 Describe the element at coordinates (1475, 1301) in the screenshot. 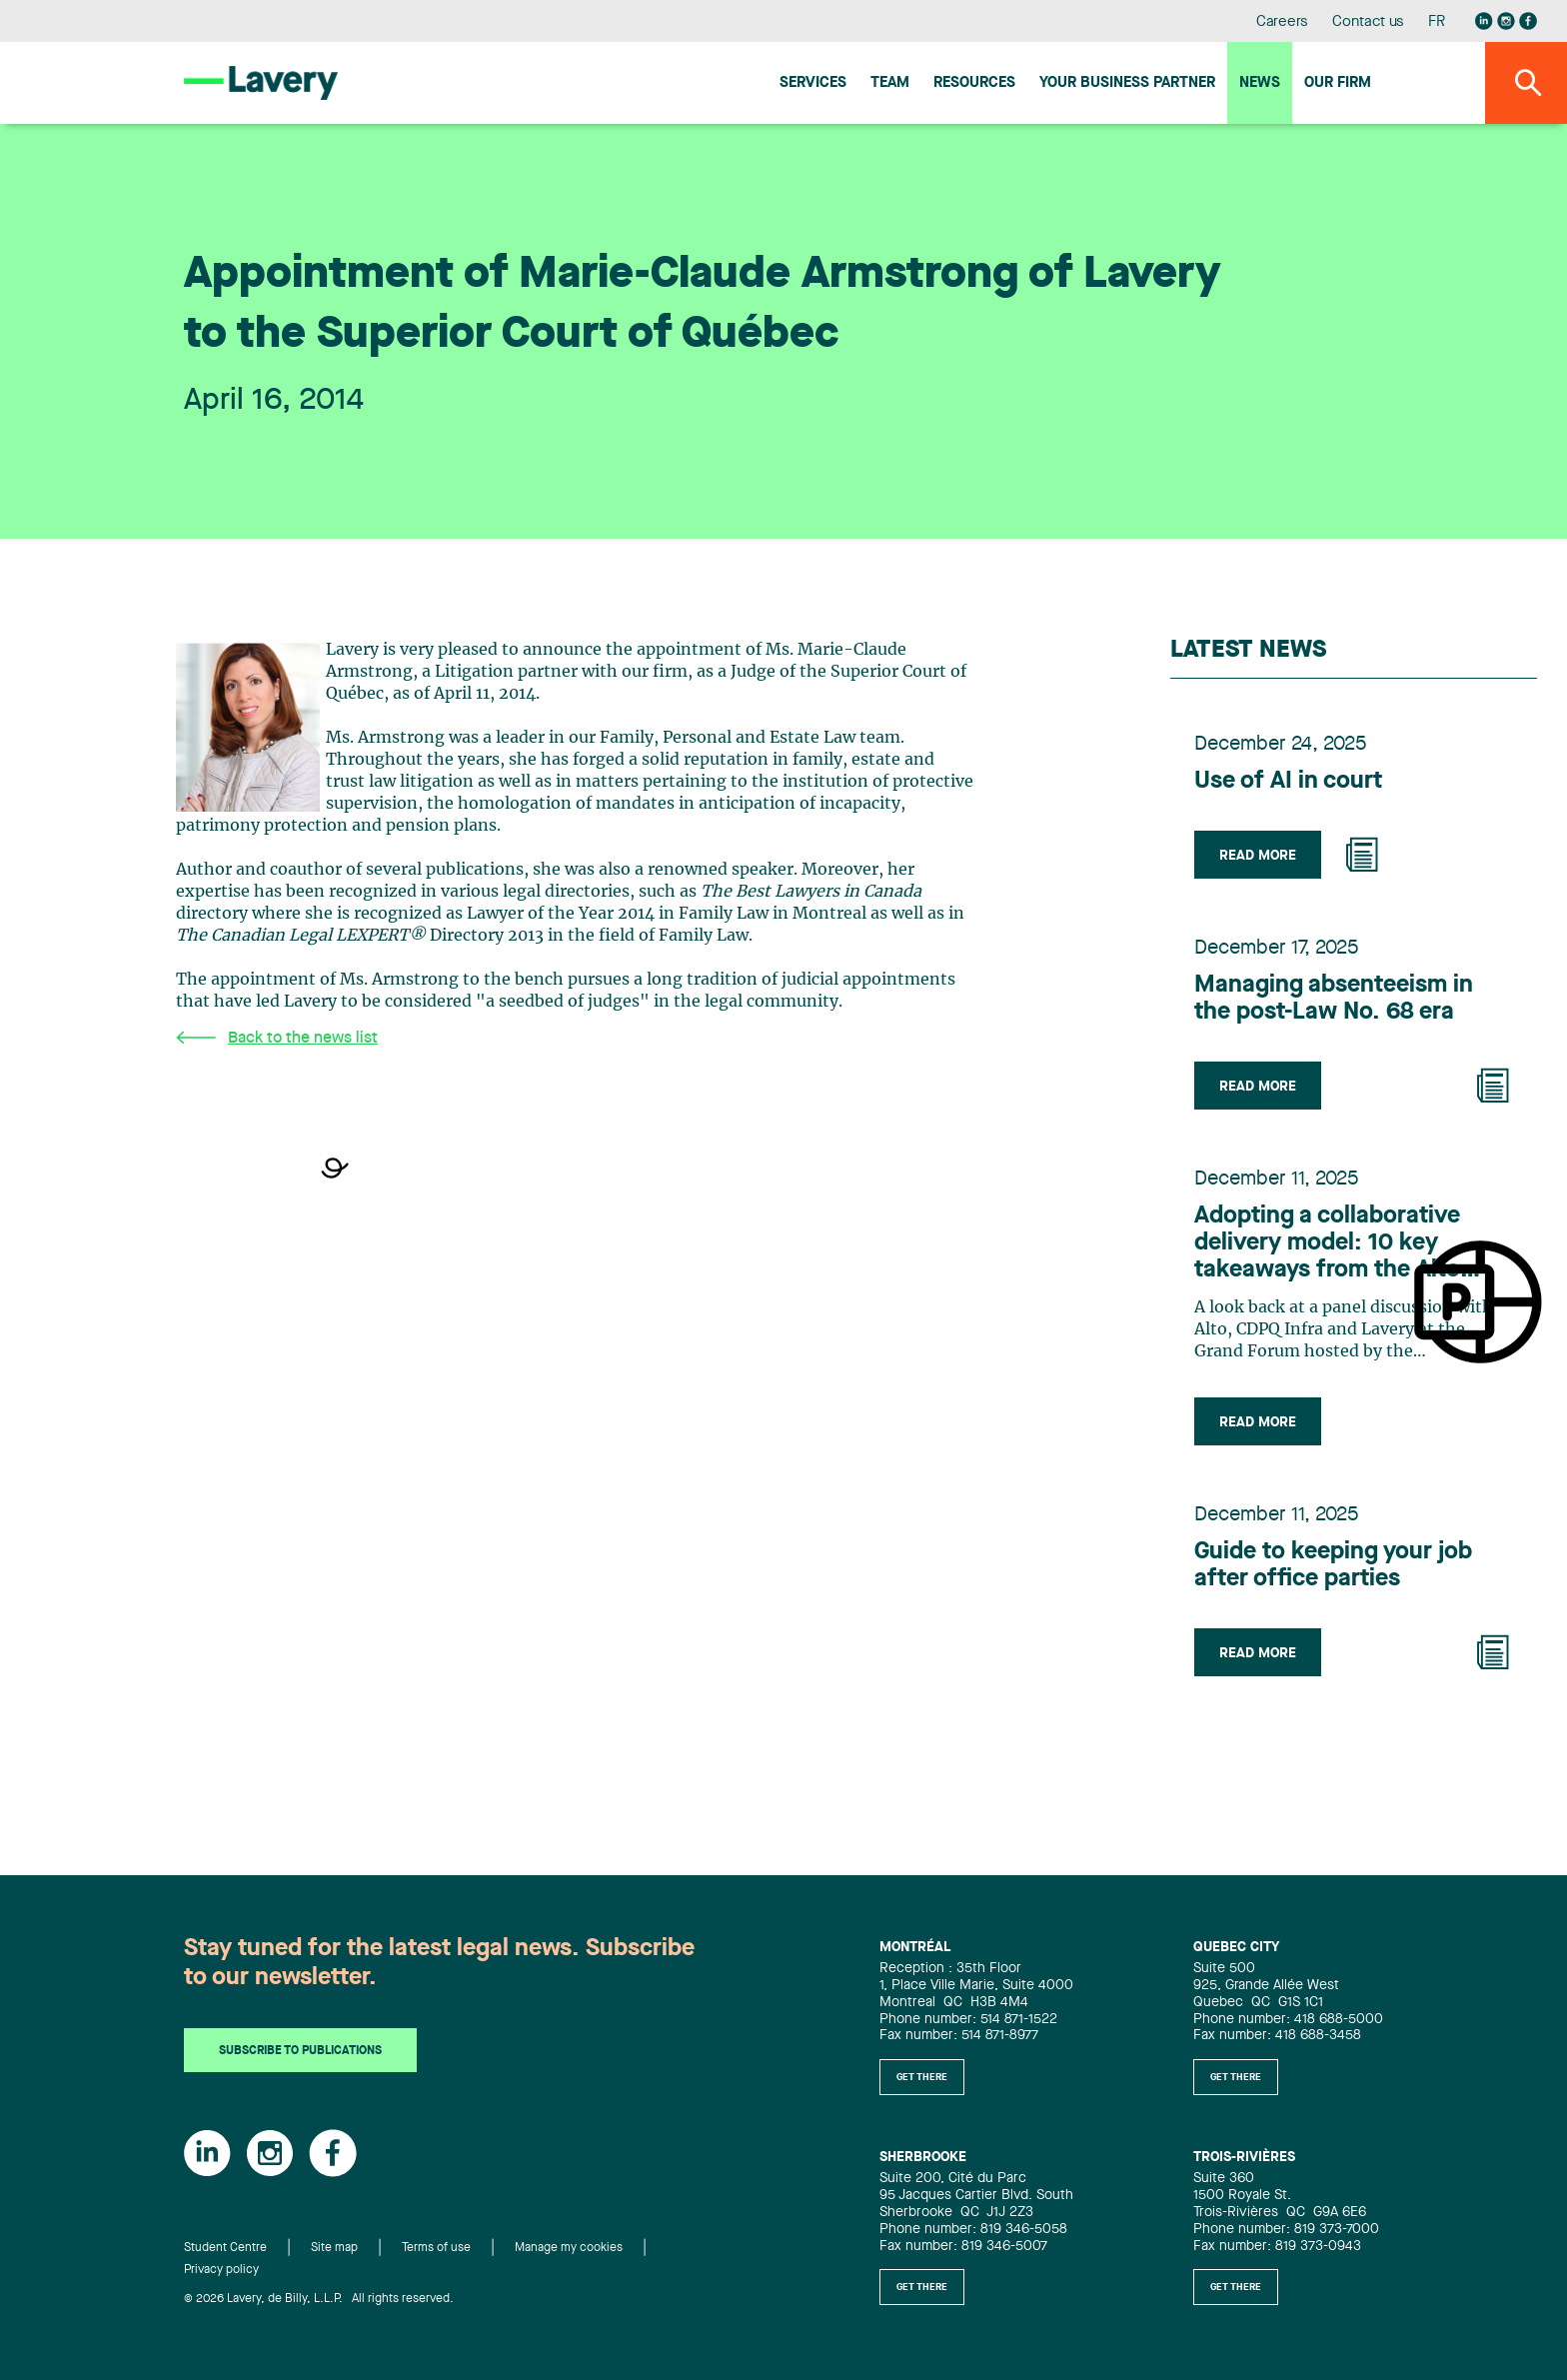

I see `open microsoft powerpoint` at that location.